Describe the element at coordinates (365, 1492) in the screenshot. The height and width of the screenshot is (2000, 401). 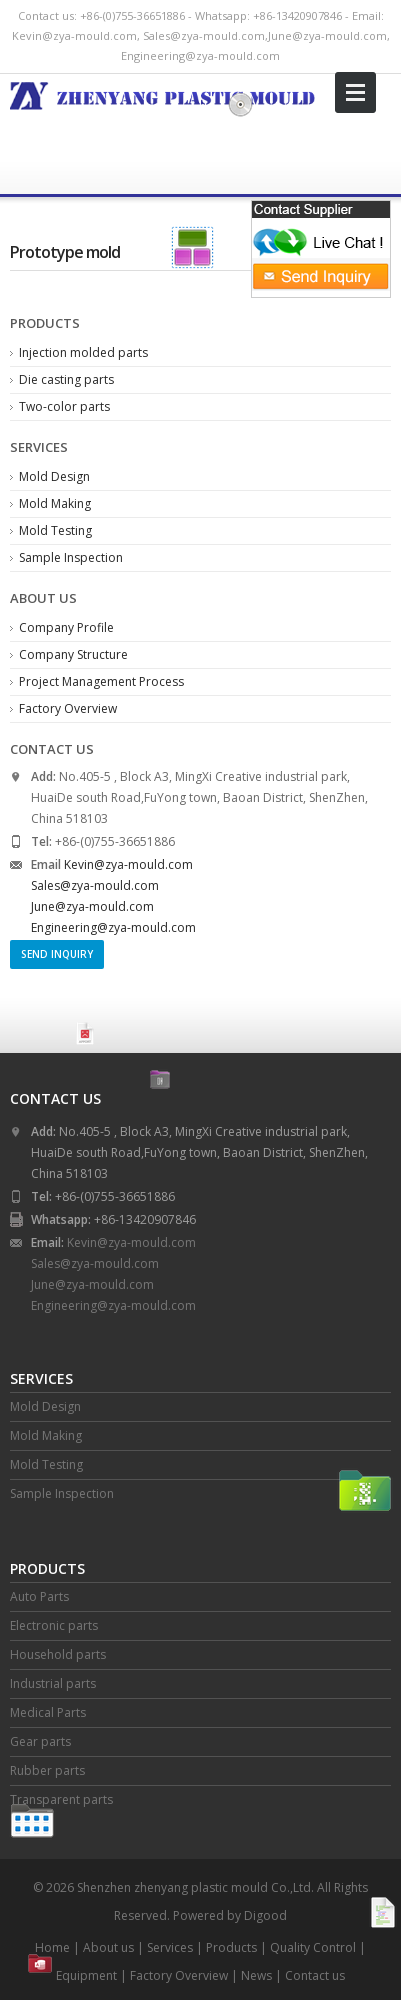
I see `open your GameJolt games folder` at that location.